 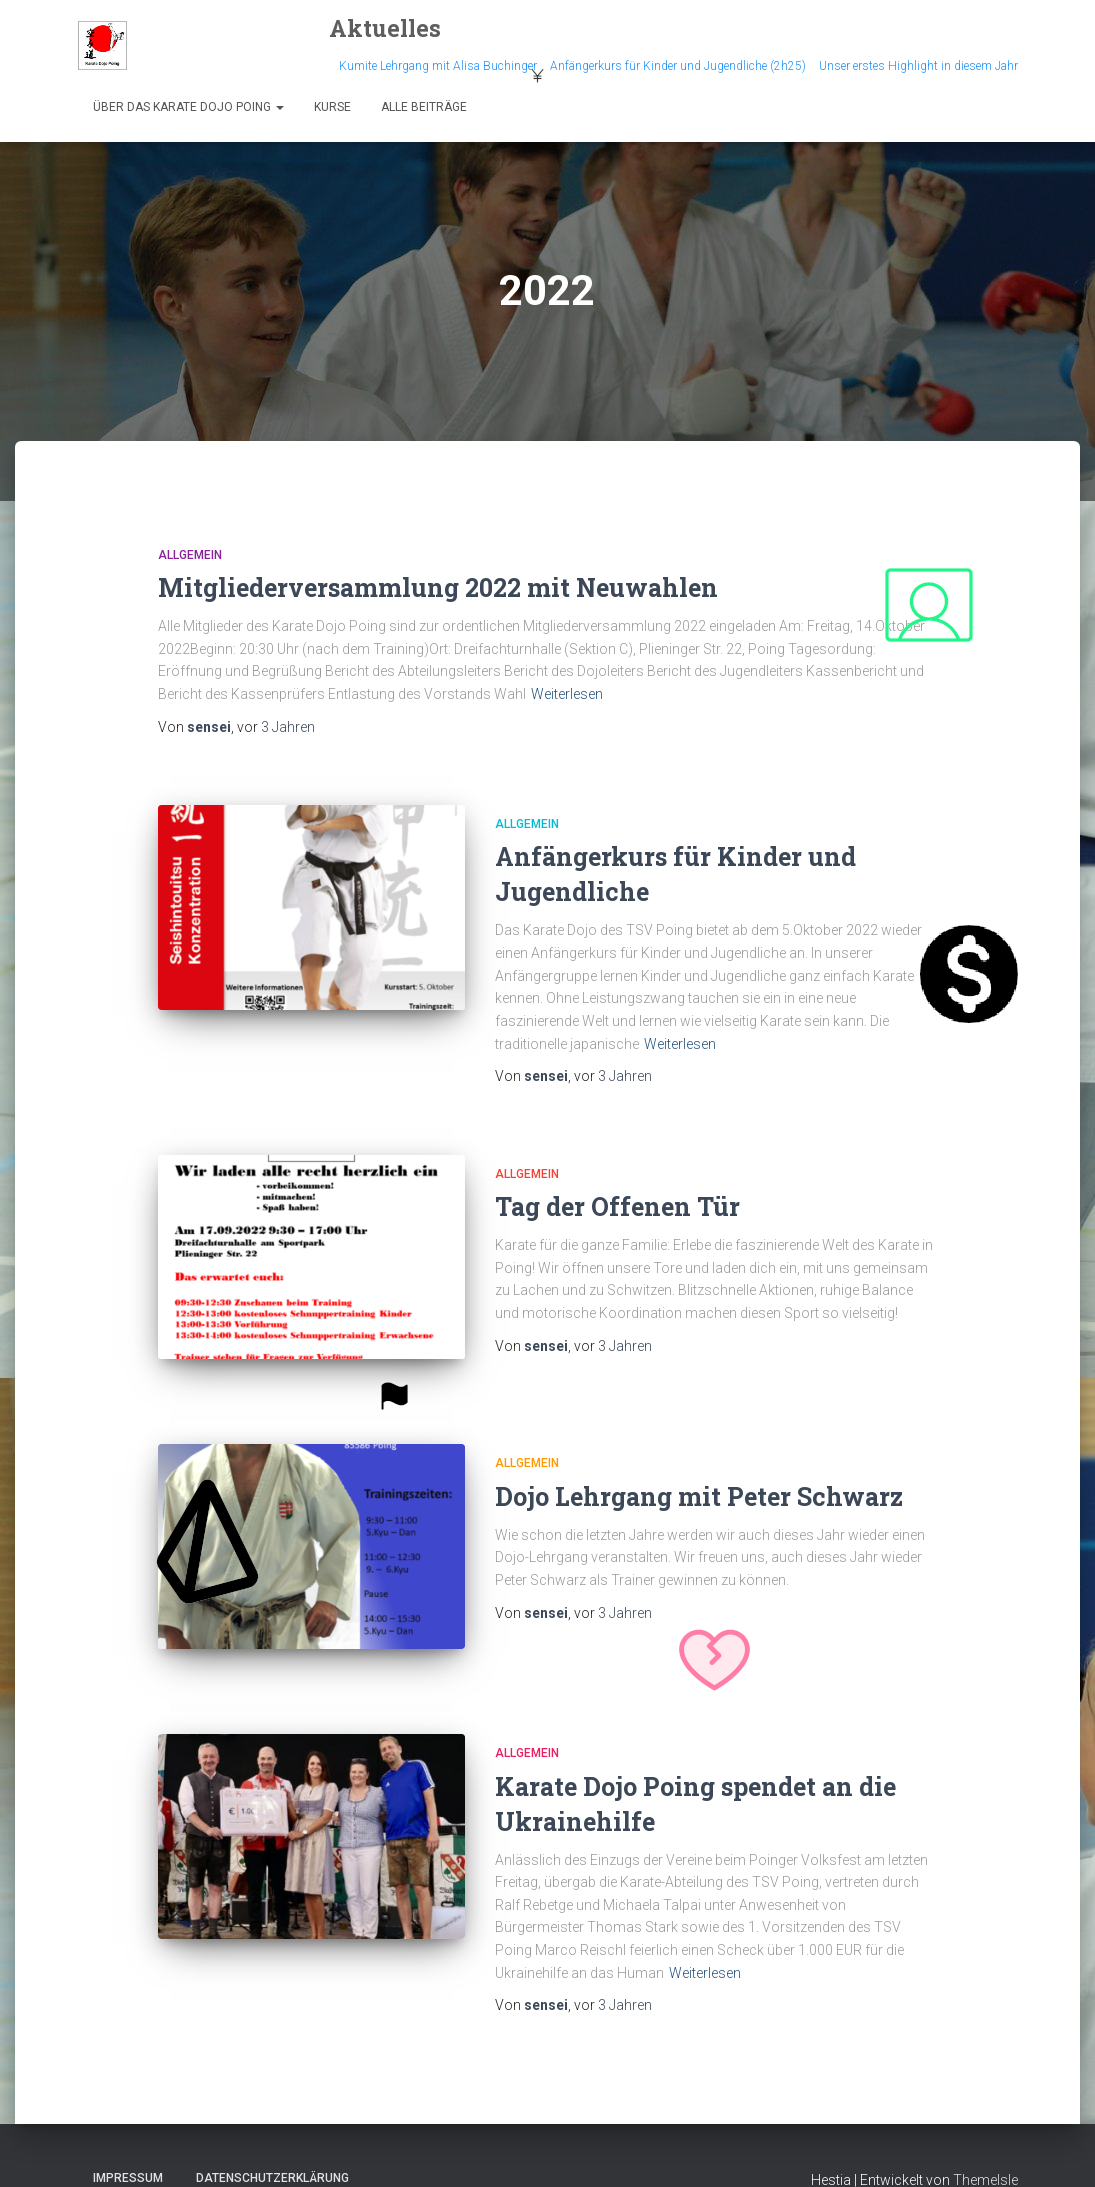 I want to click on prisma database ORM logo, so click(x=207, y=1541).